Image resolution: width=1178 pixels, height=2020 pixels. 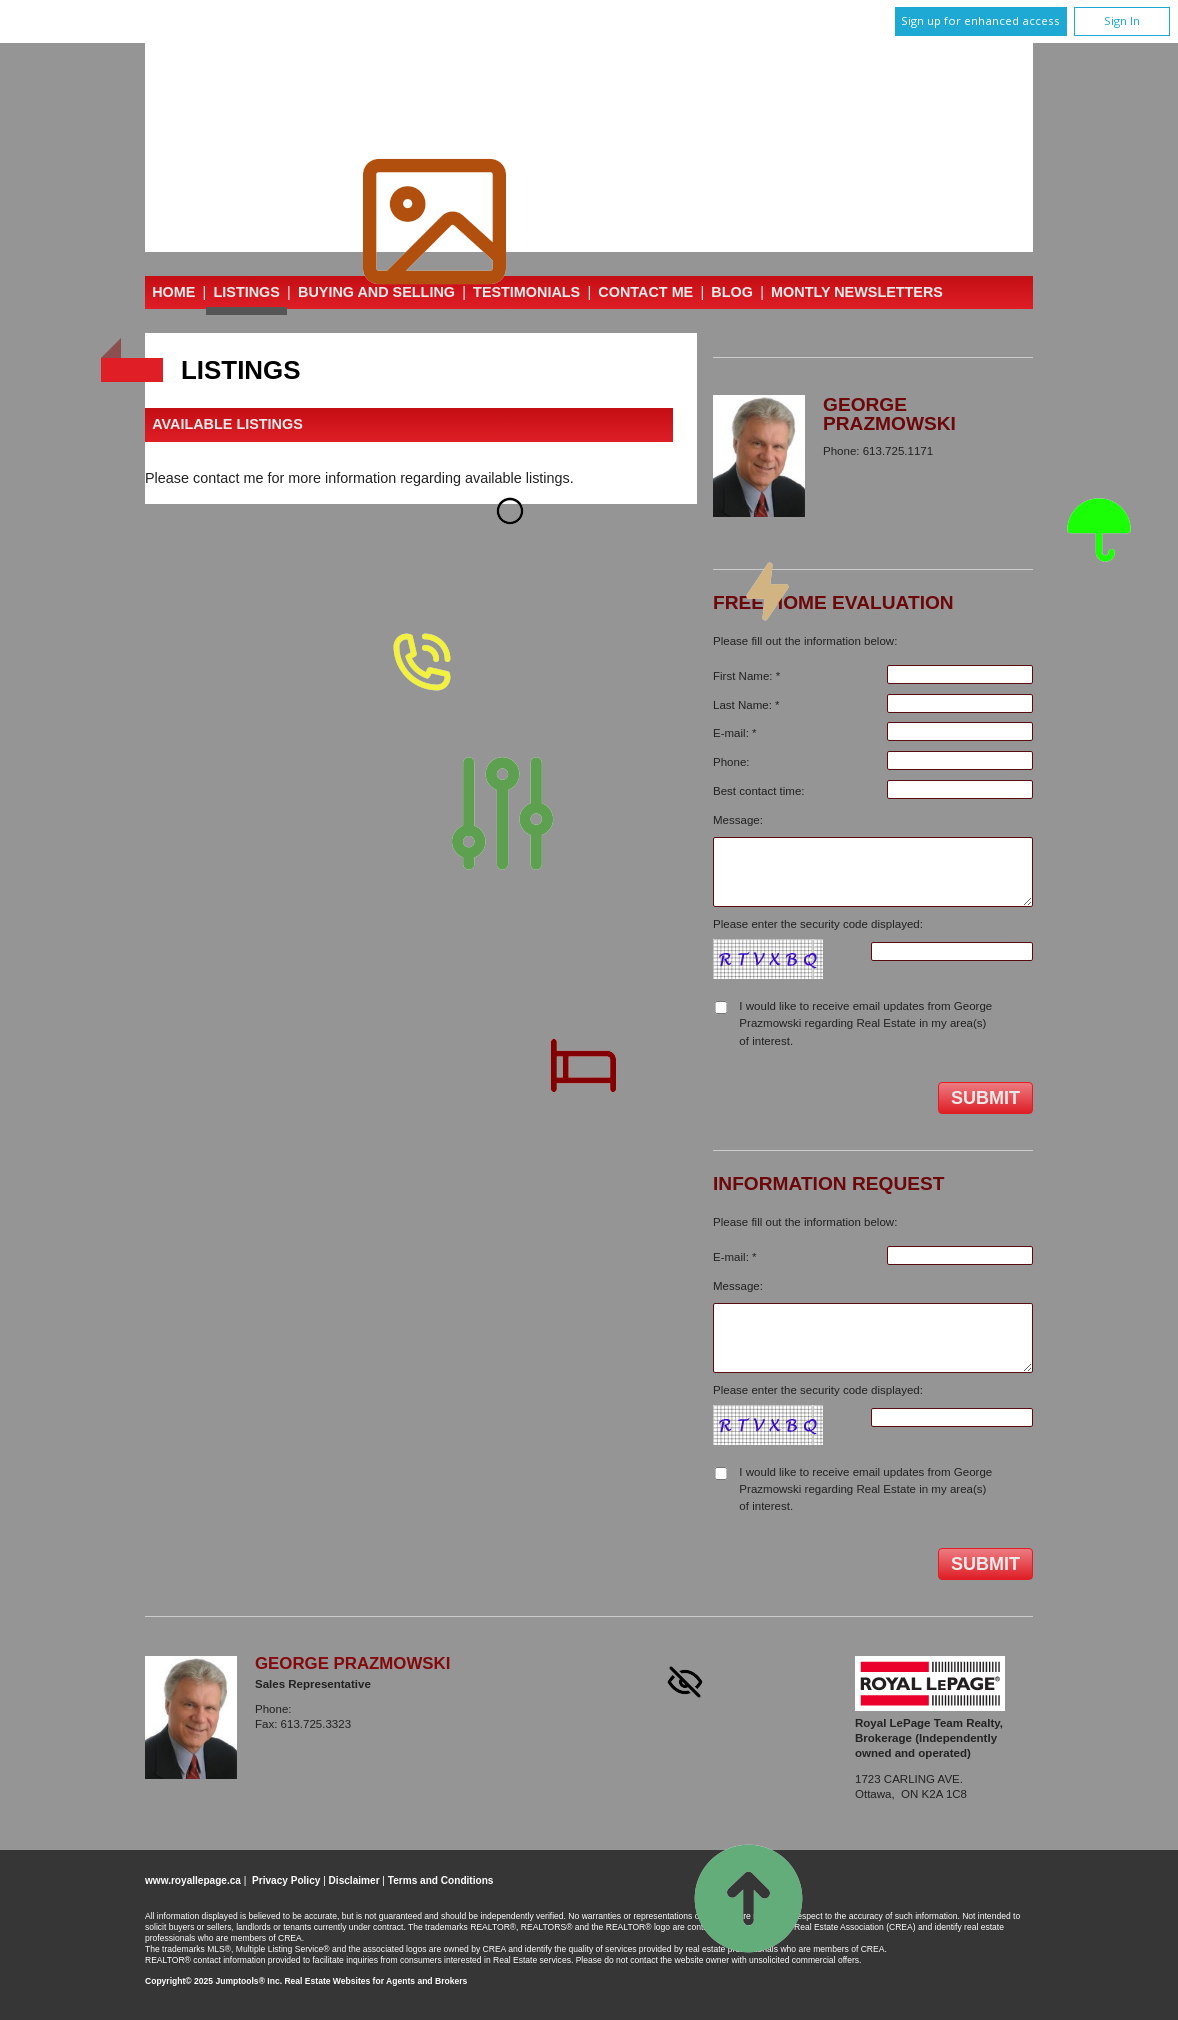 I want to click on adjust settings or preferences, so click(x=502, y=813).